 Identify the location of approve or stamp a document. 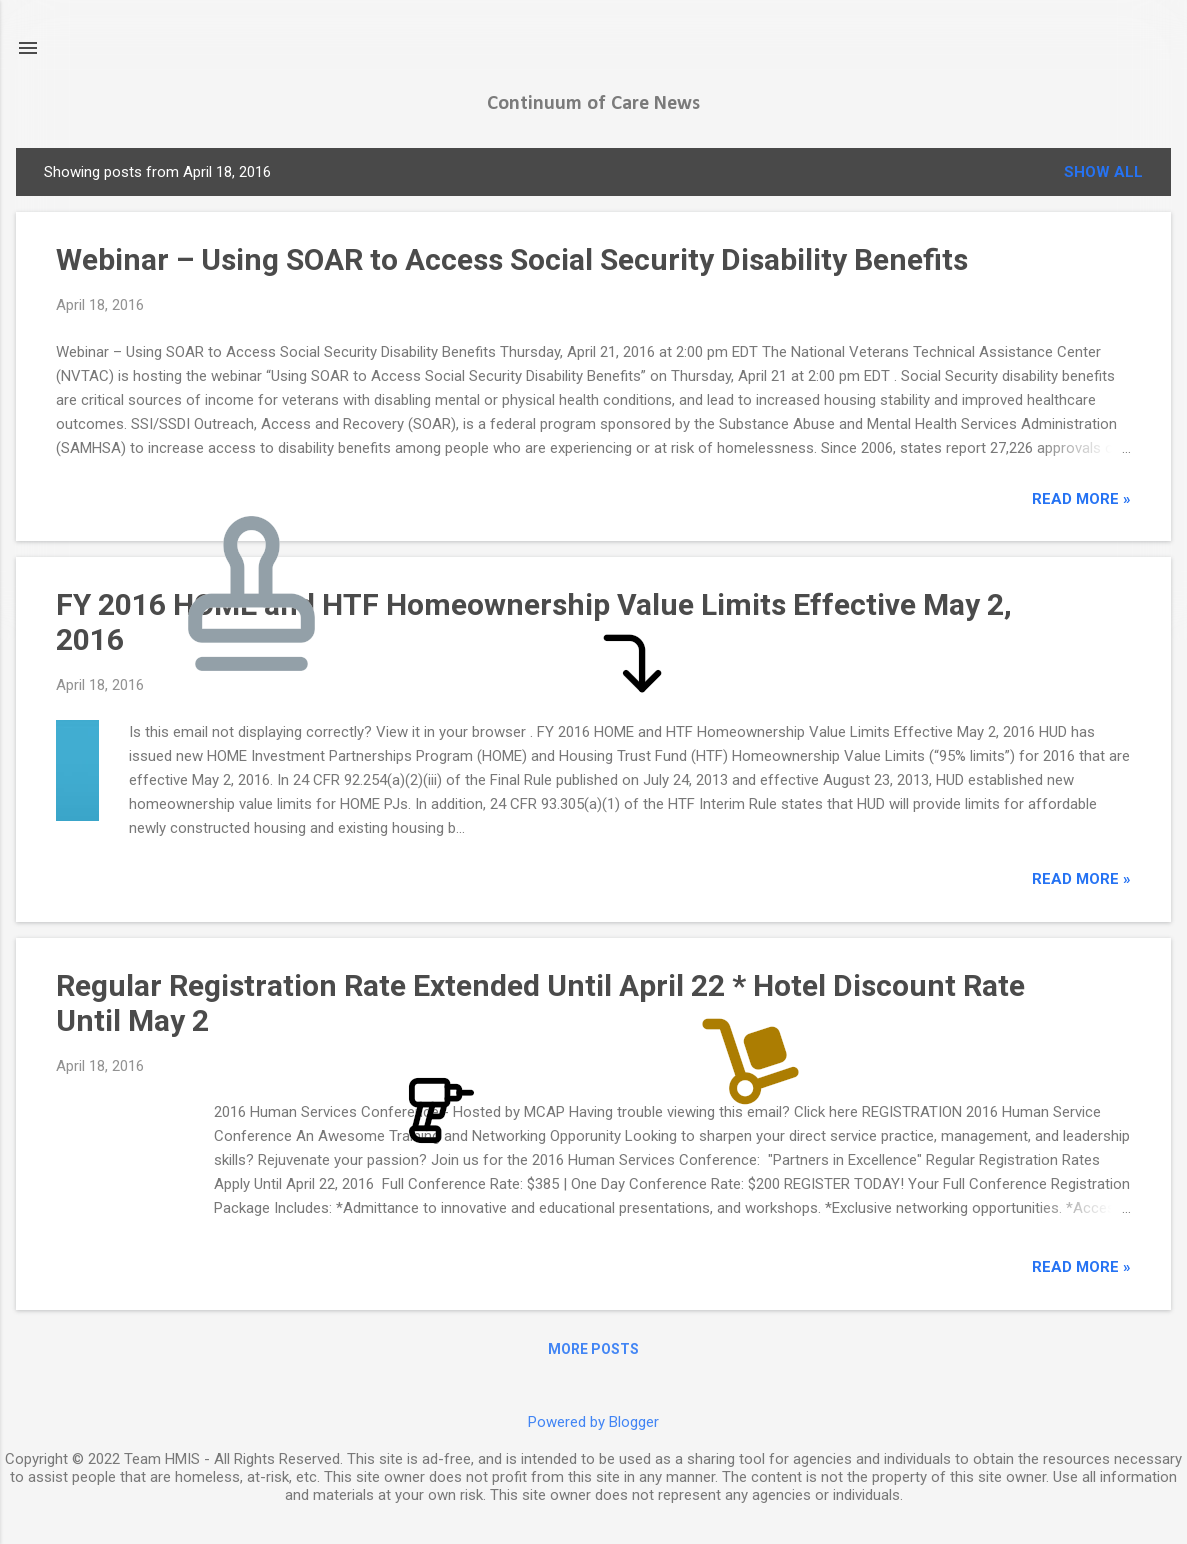
(251, 593).